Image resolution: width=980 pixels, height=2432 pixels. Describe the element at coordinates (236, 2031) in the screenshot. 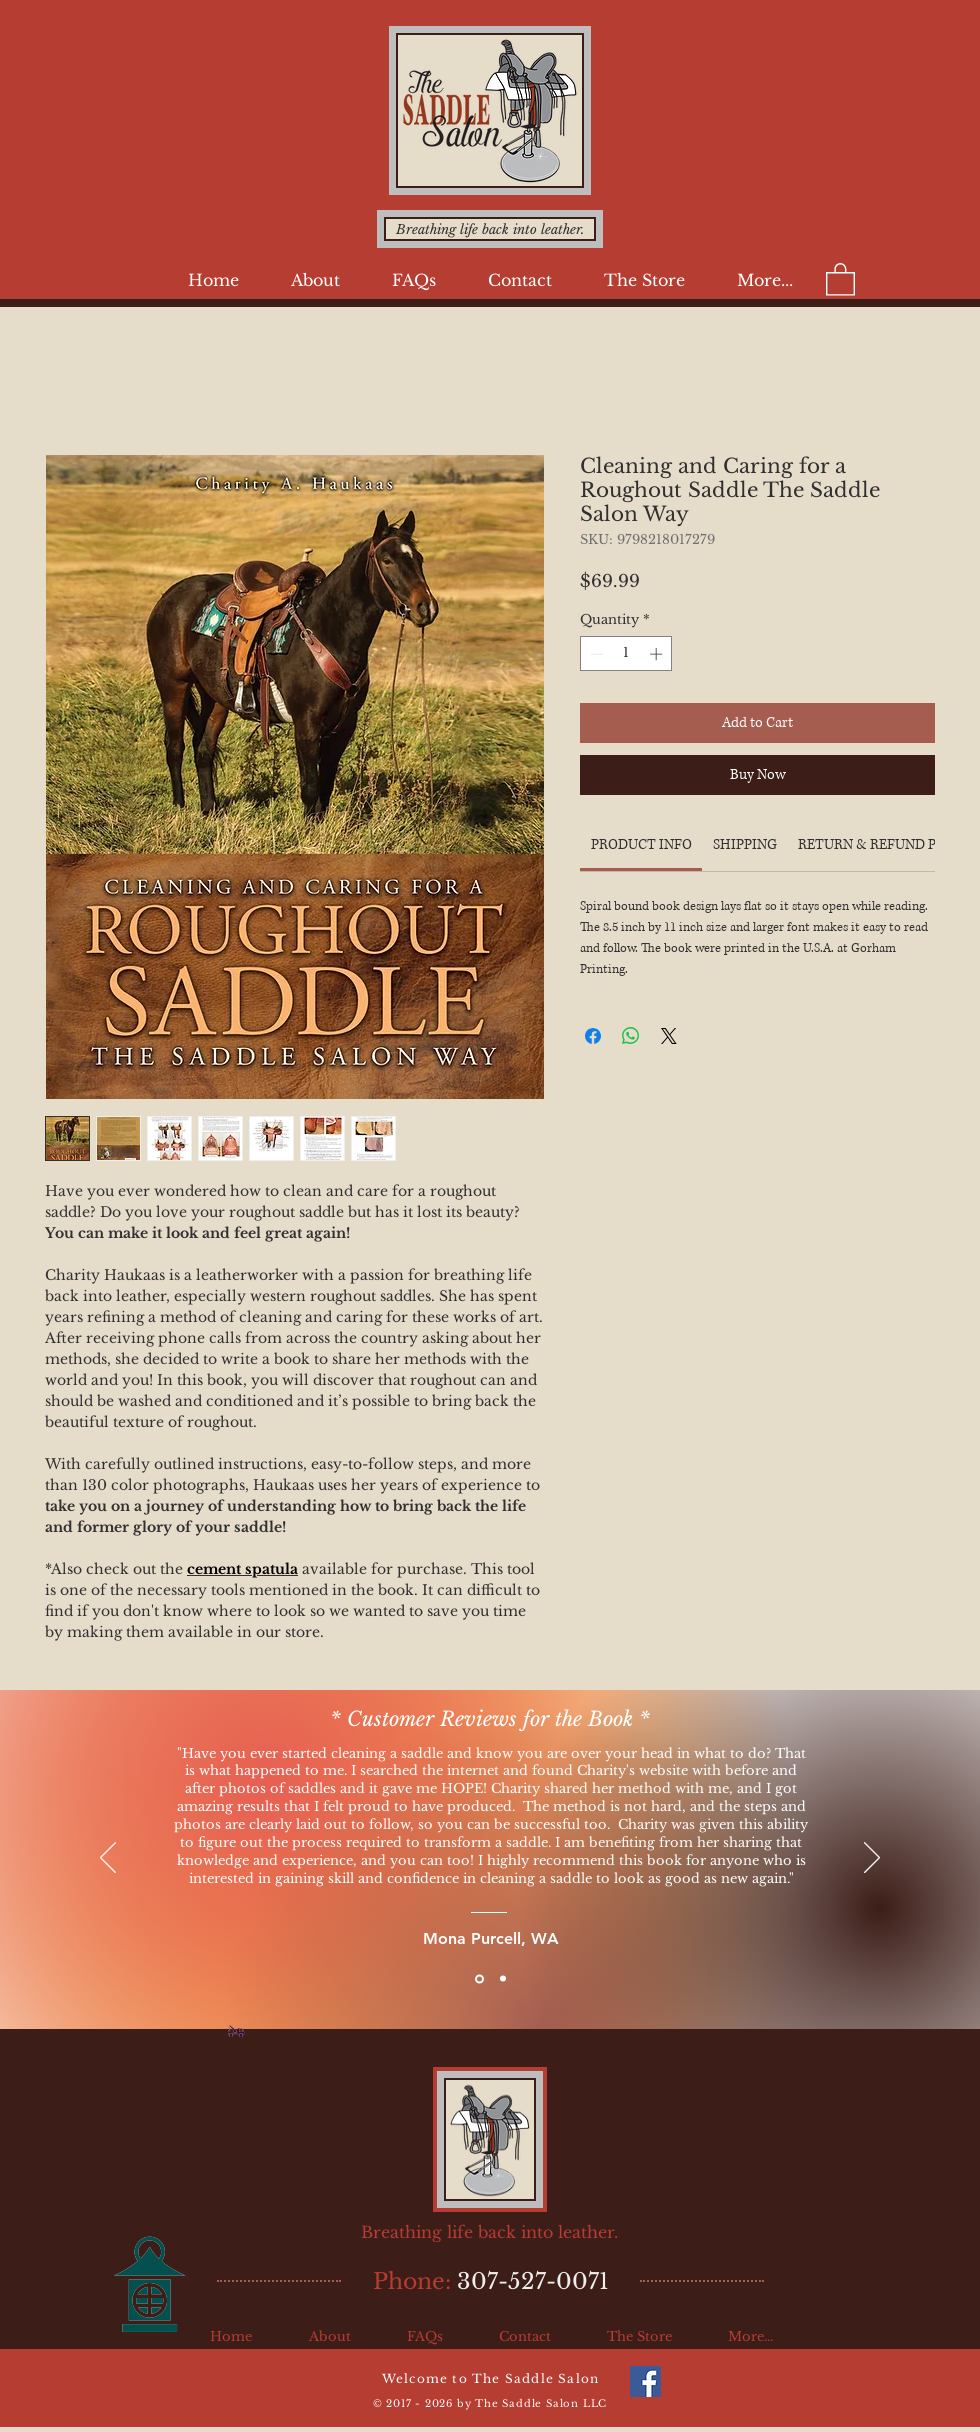

I see `request roadside assistance` at that location.